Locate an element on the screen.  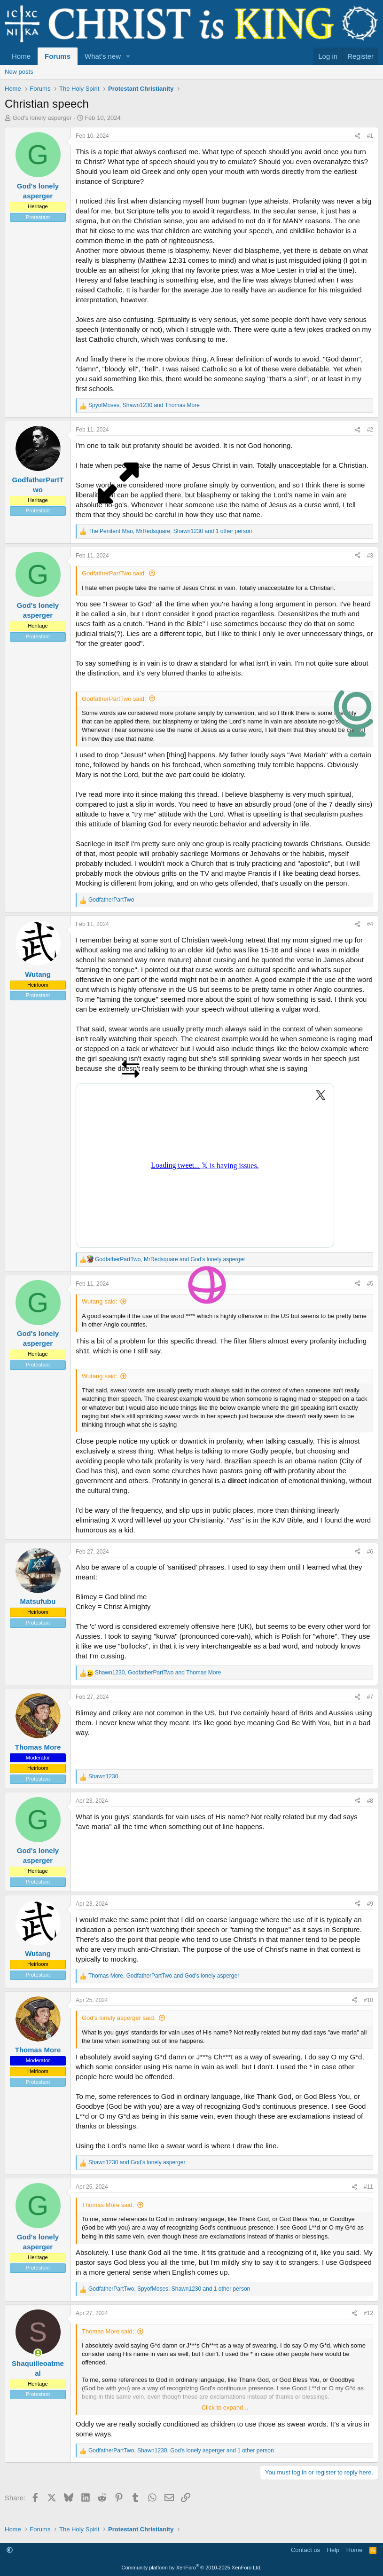
swap or exchange items is located at coordinates (131, 1069).